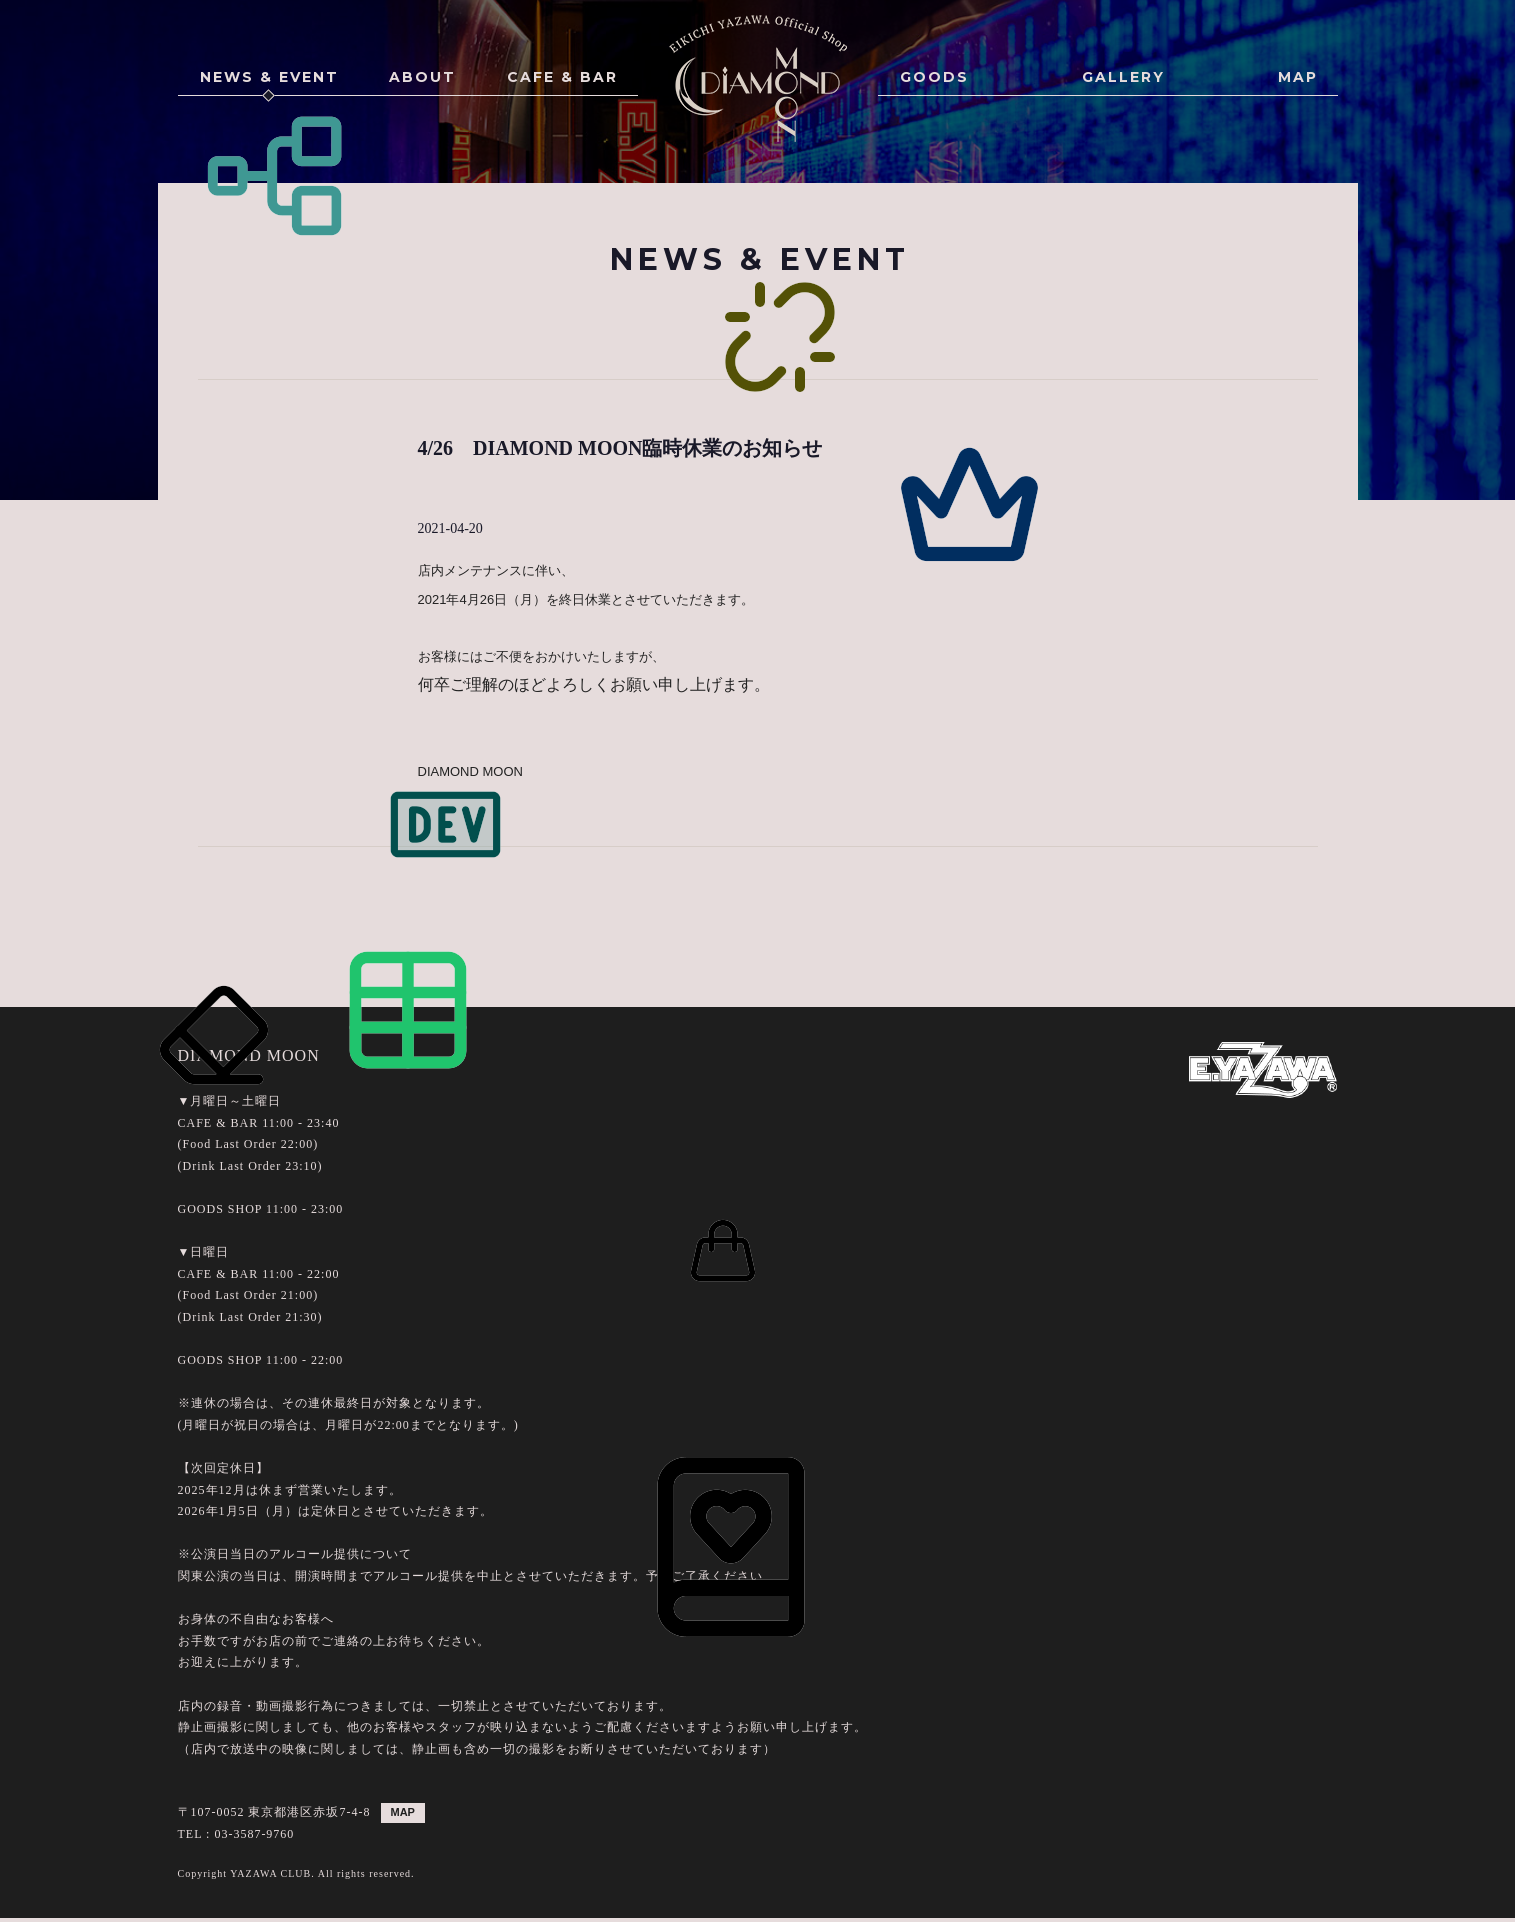 This screenshot has width=1515, height=1922. Describe the element at coordinates (969, 511) in the screenshot. I see `indicates premium or VIP membership status` at that location.